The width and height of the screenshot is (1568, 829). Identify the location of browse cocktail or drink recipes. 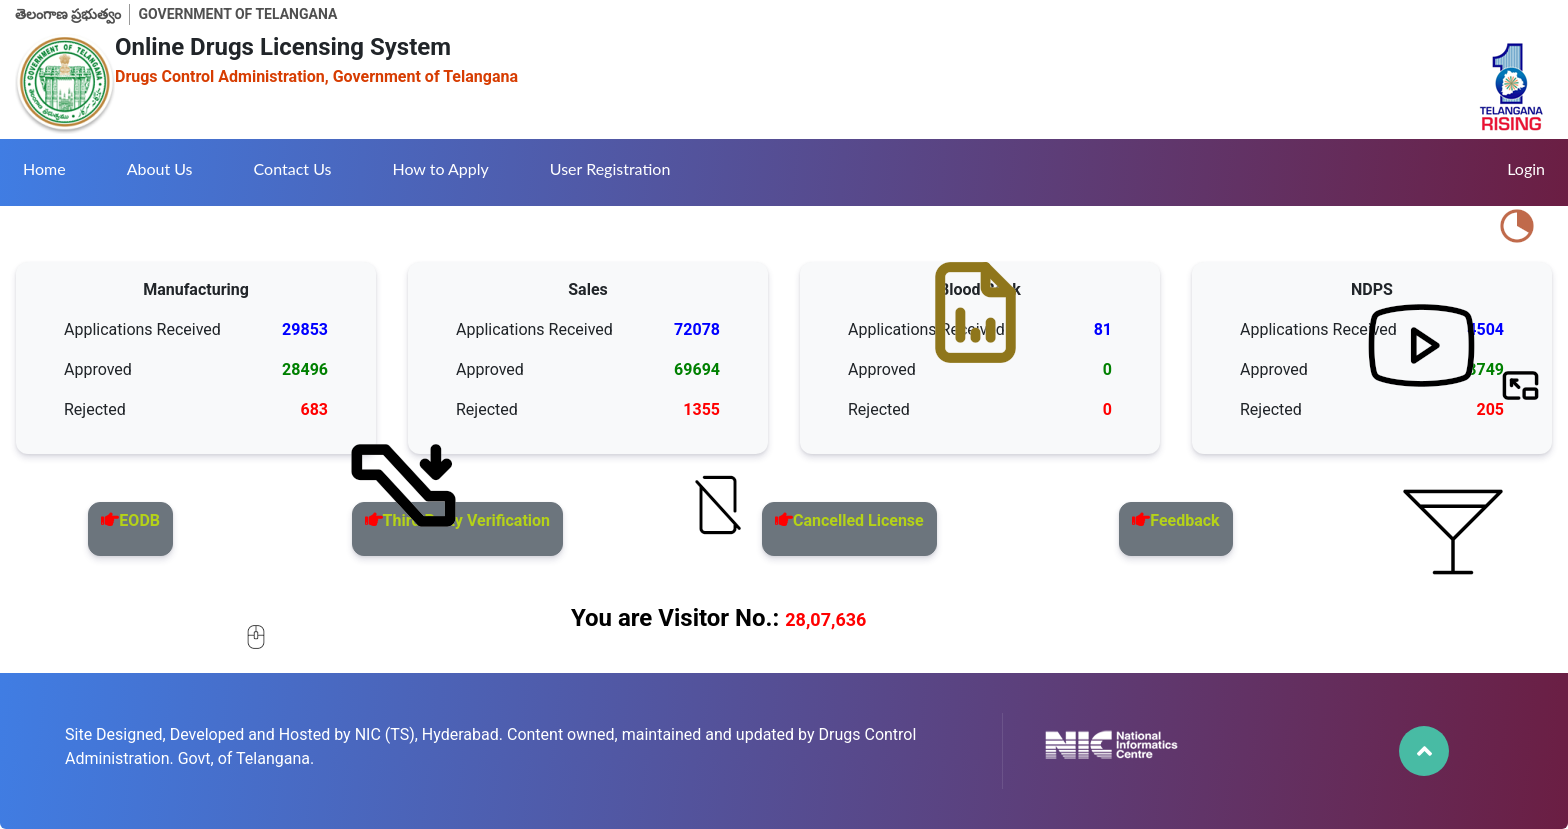
(1453, 532).